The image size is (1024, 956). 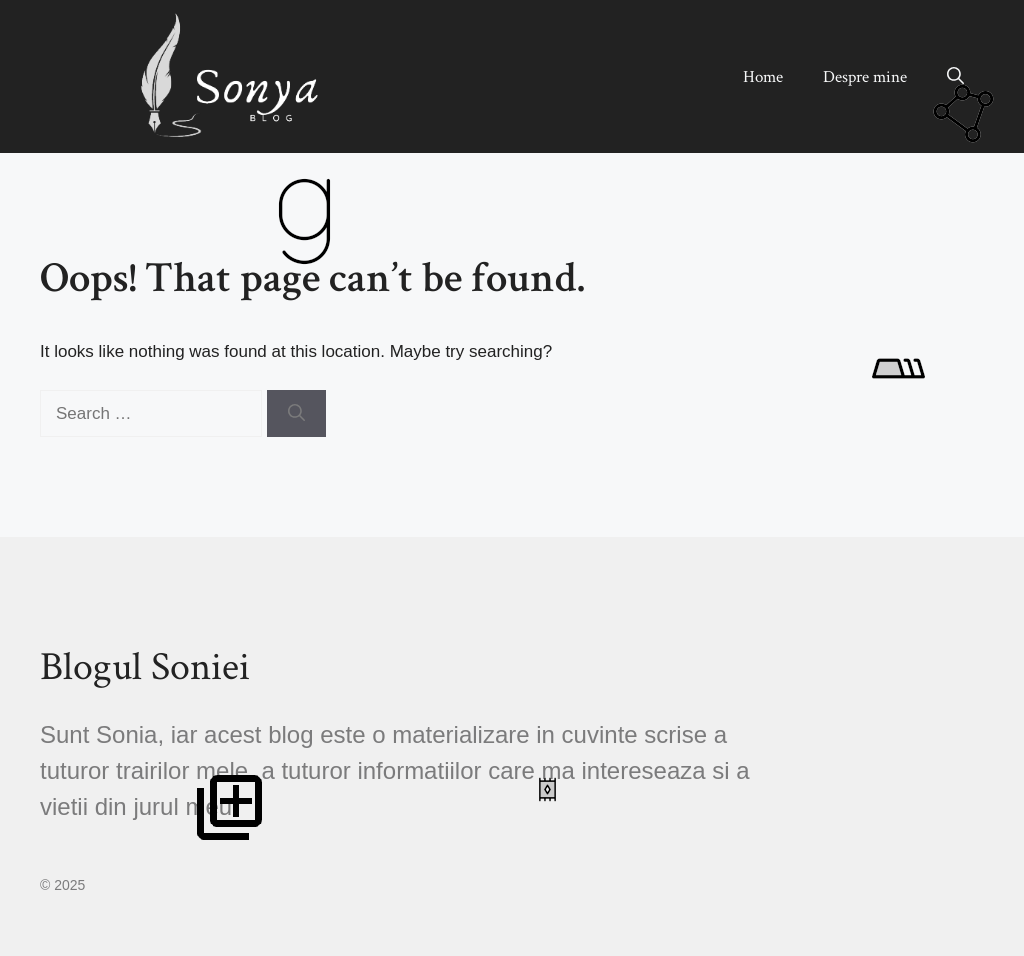 I want to click on browse rugs or floor decor in a home furnishing app, so click(x=547, y=789).